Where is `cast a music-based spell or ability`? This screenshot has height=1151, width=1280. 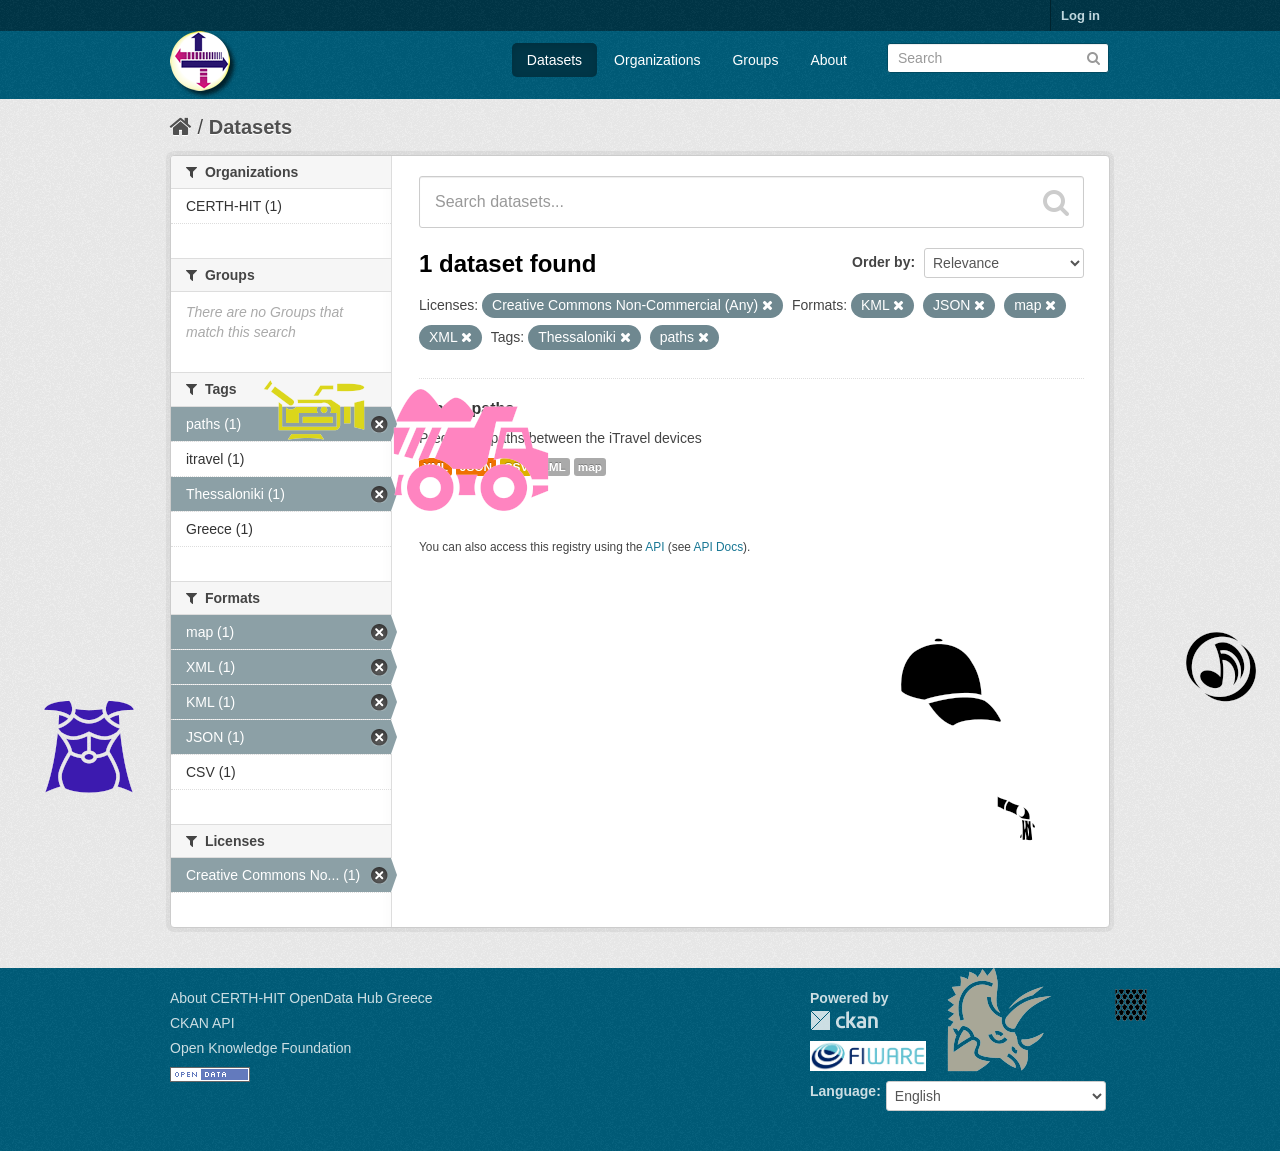 cast a music-based spell or ability is located at coordinates (1221, 667).